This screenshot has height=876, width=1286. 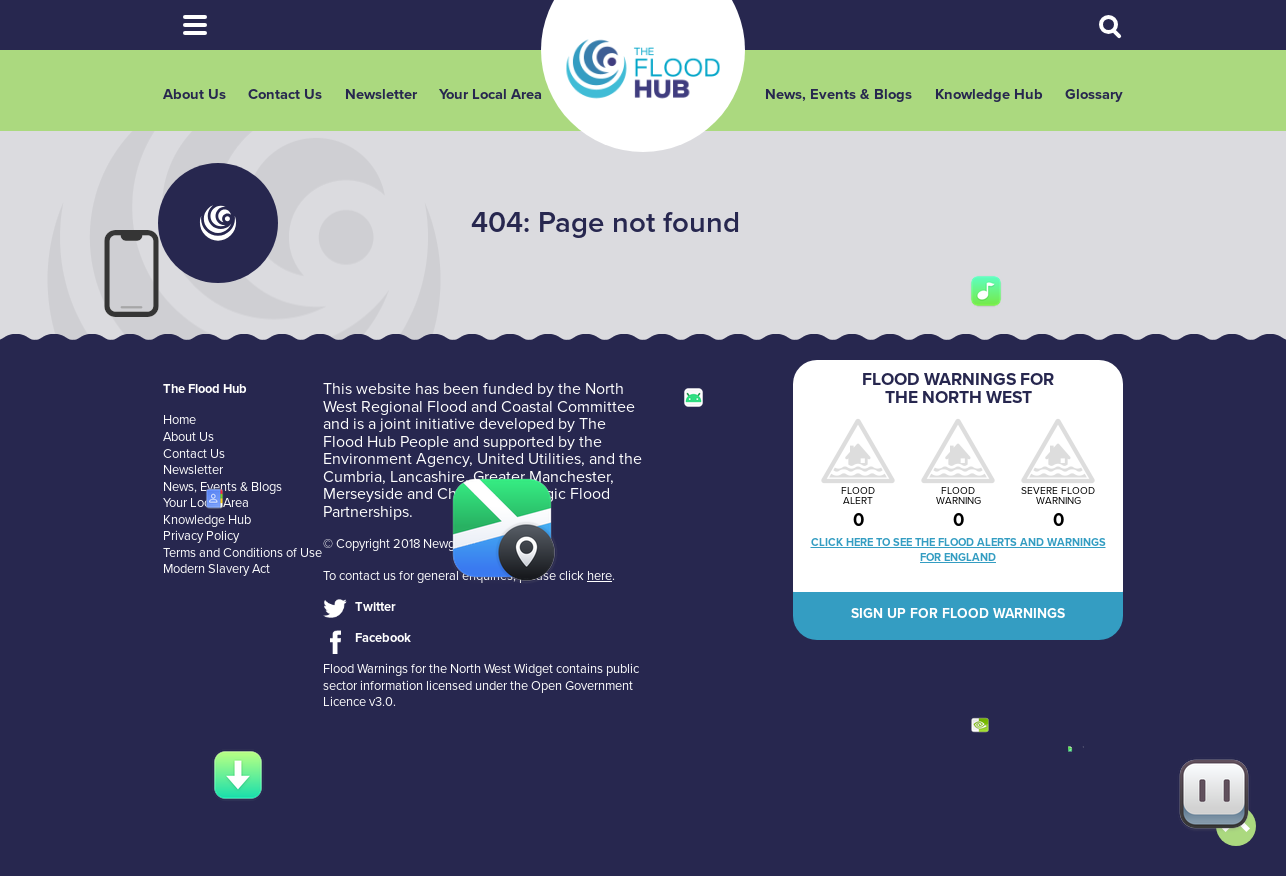 What do you see at coordinates (980, 725) in the screenshot?
I see `open nvidia graphics settings` at bounding box center [980, 725].